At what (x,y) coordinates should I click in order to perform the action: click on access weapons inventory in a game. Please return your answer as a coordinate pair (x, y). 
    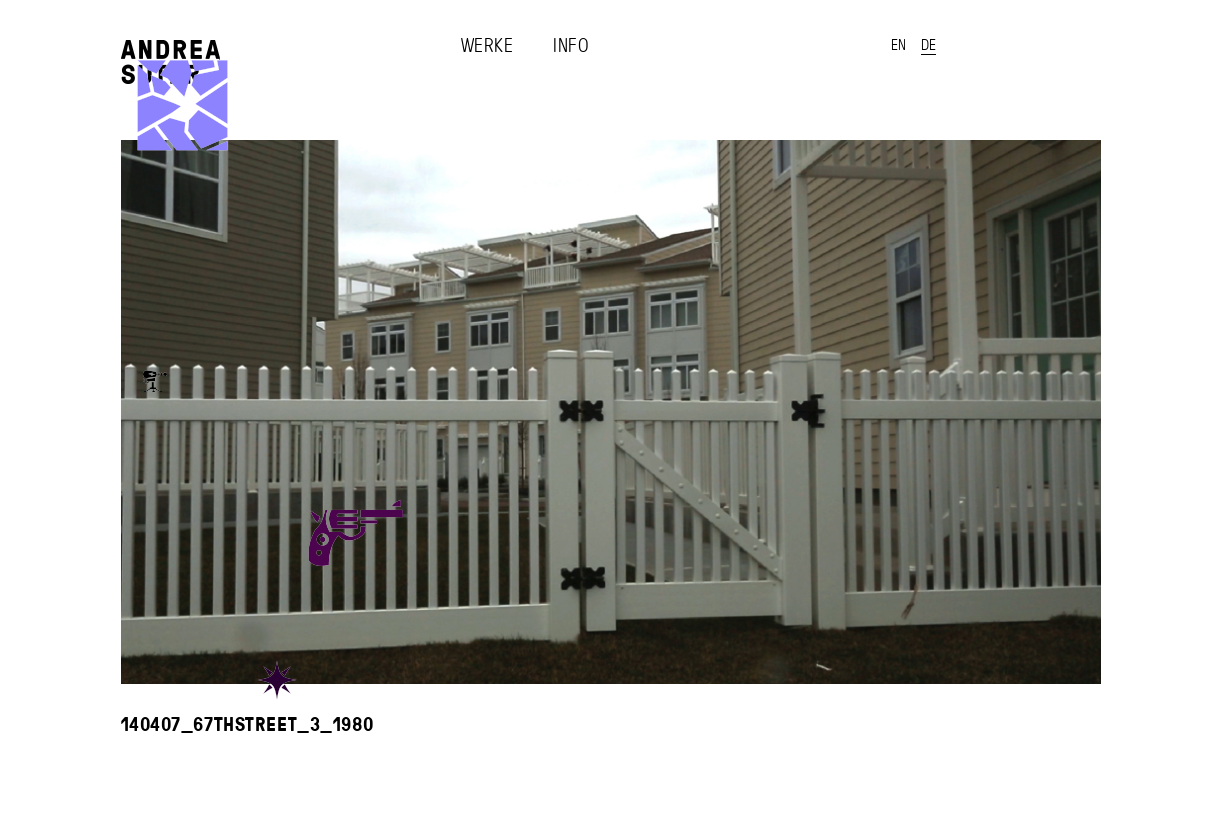
    Looking at the image, I should click on (356, 526).